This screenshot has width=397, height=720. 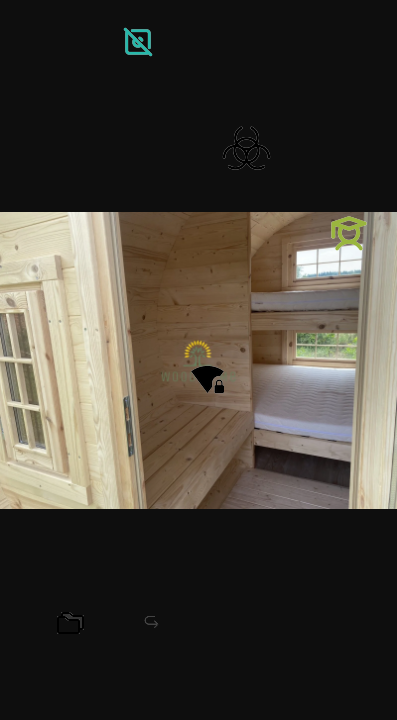 I want to click on connected to a password-protected wifi network, so click(x=207, y=379).